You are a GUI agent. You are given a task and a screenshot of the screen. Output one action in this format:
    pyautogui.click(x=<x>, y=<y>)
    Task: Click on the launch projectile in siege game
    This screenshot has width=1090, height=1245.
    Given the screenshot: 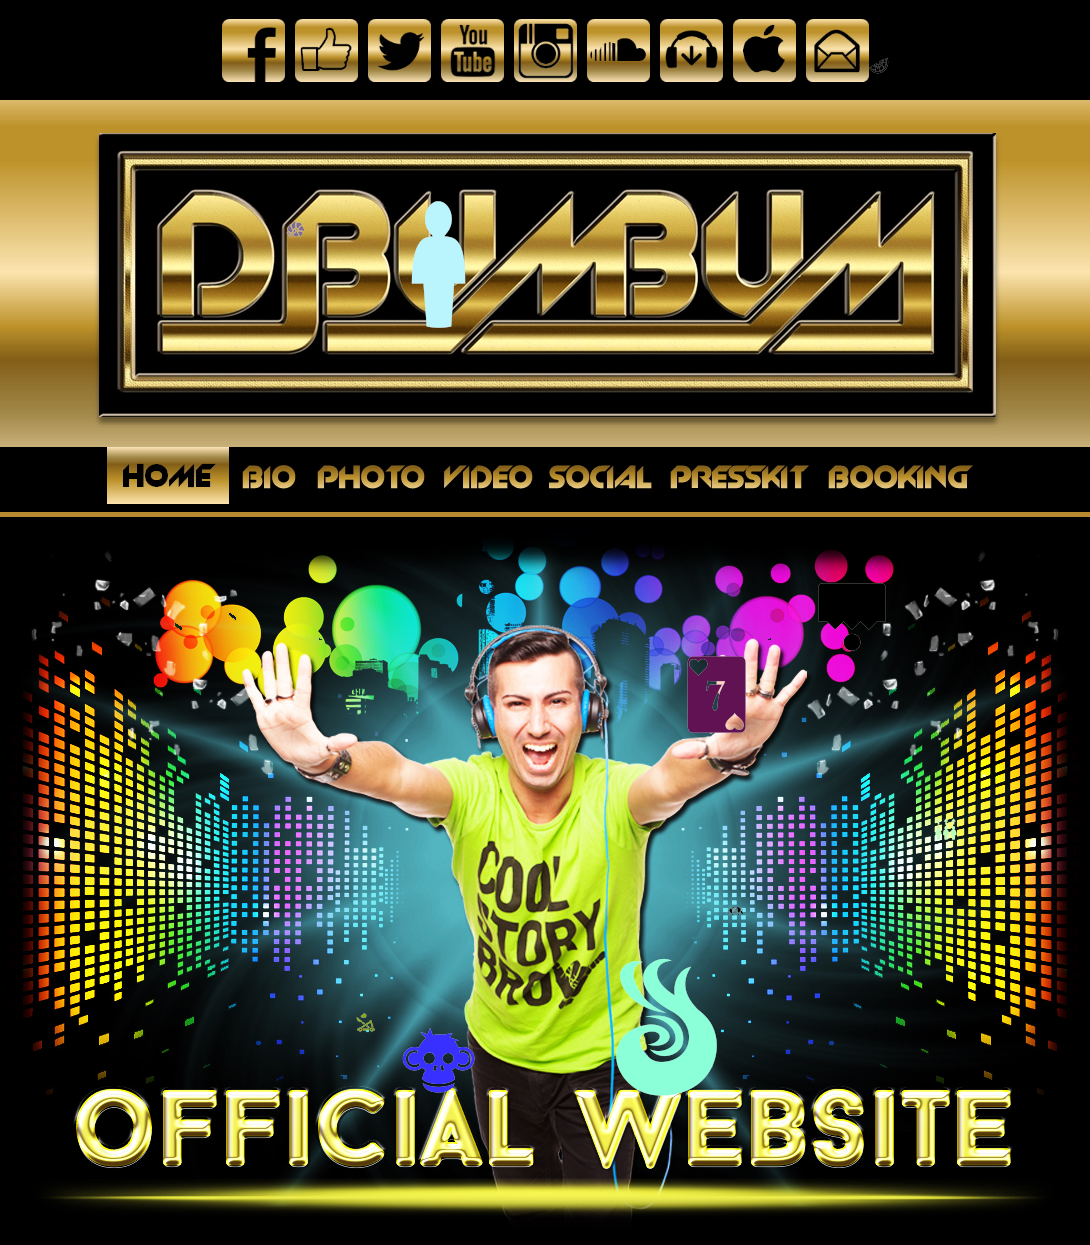 What is the action you would take?
    pyautogui.click(x=366, y=1022)
    